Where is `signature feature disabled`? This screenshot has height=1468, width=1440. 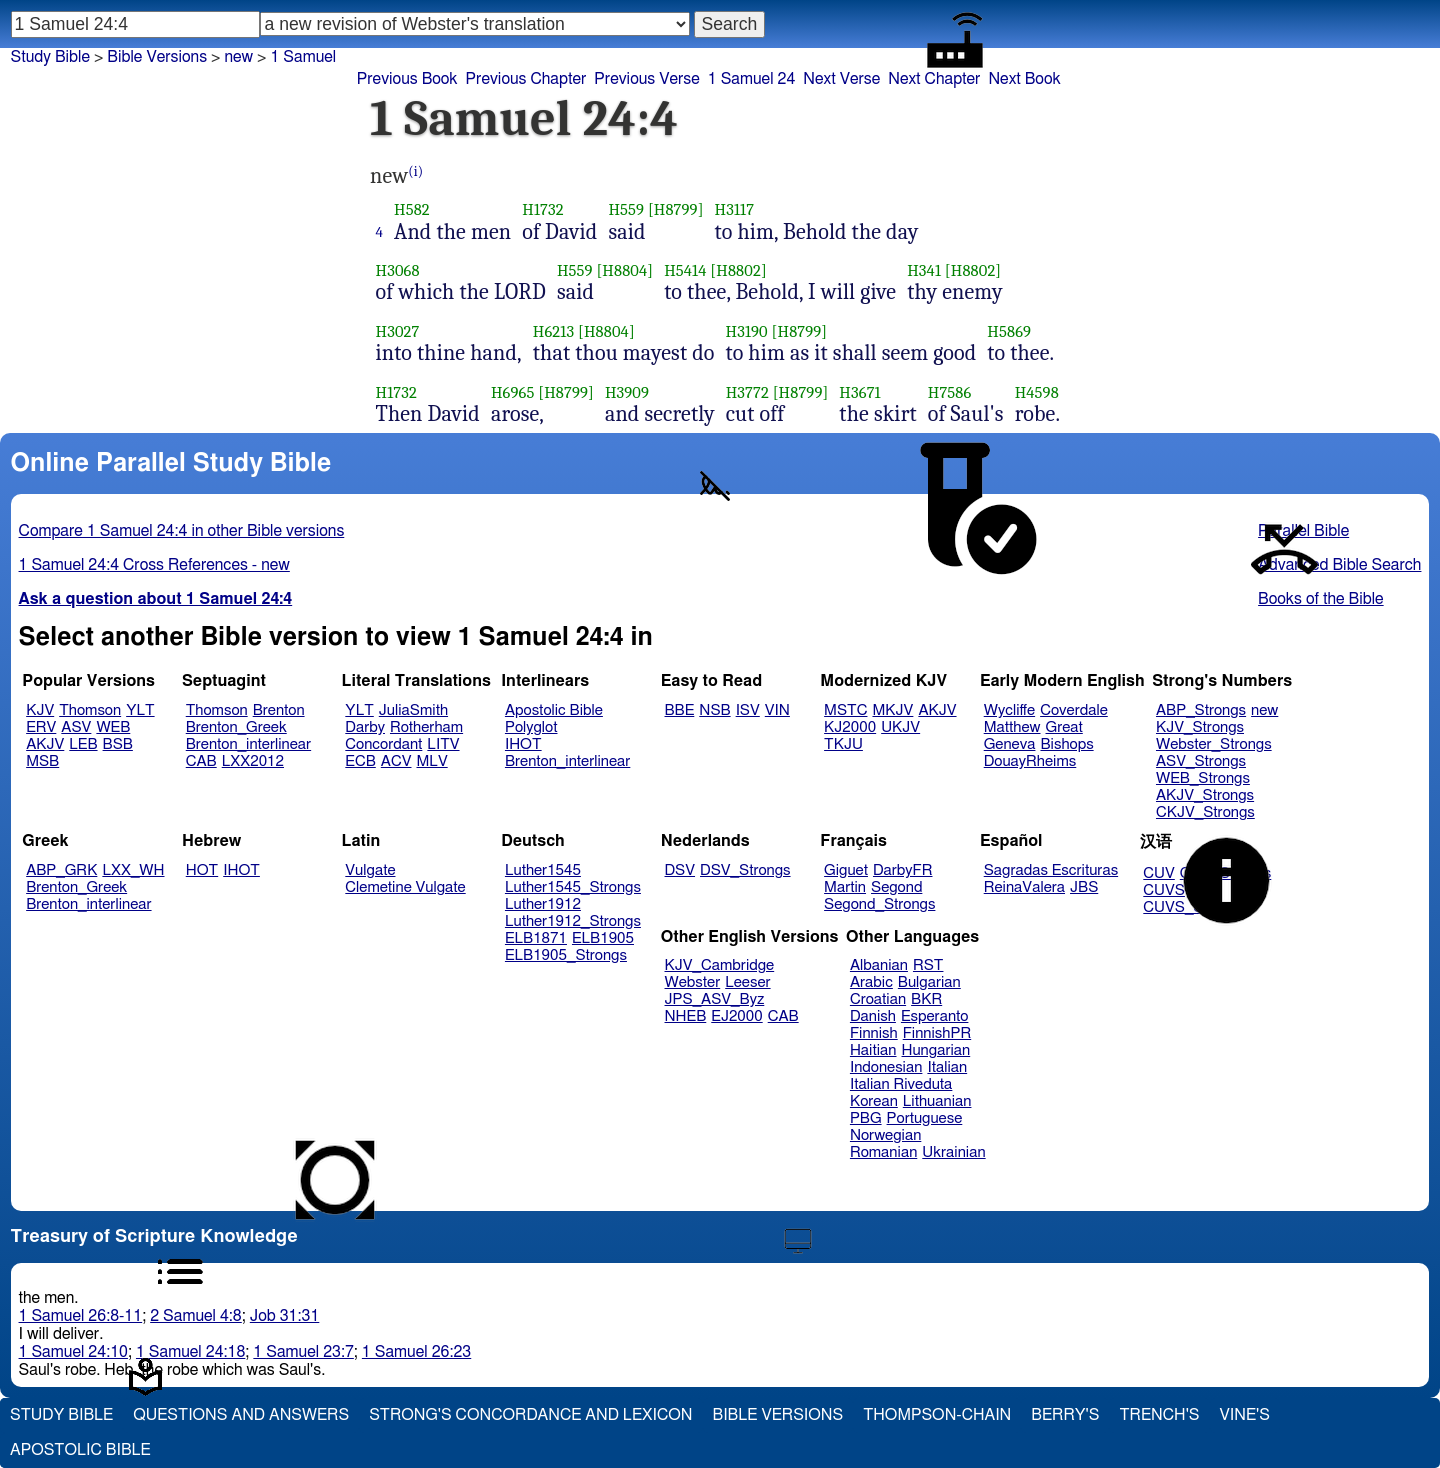
signature feature disabled is located at coordinates (715, 486).